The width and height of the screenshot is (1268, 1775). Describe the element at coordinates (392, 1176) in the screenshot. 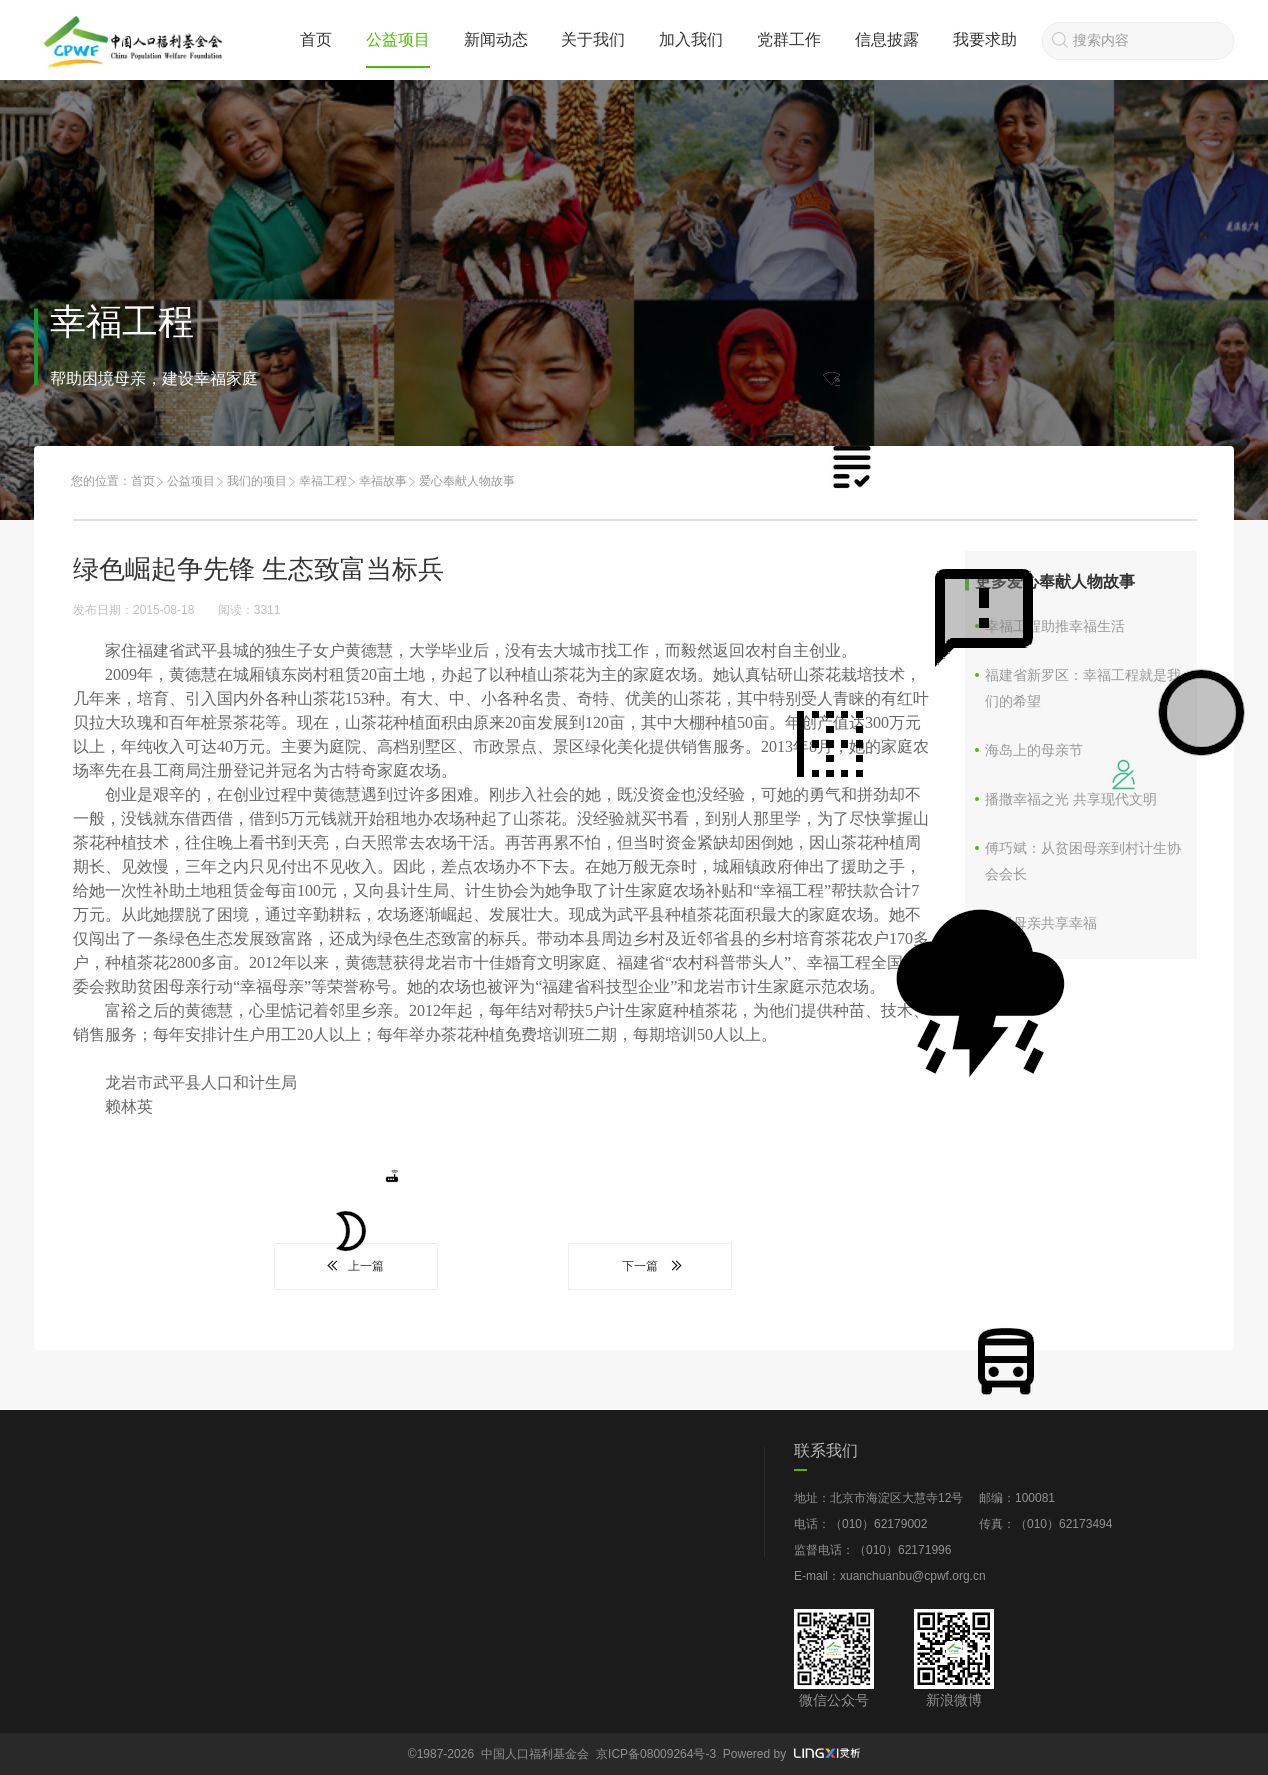

I see `access router or network settings` at that location.